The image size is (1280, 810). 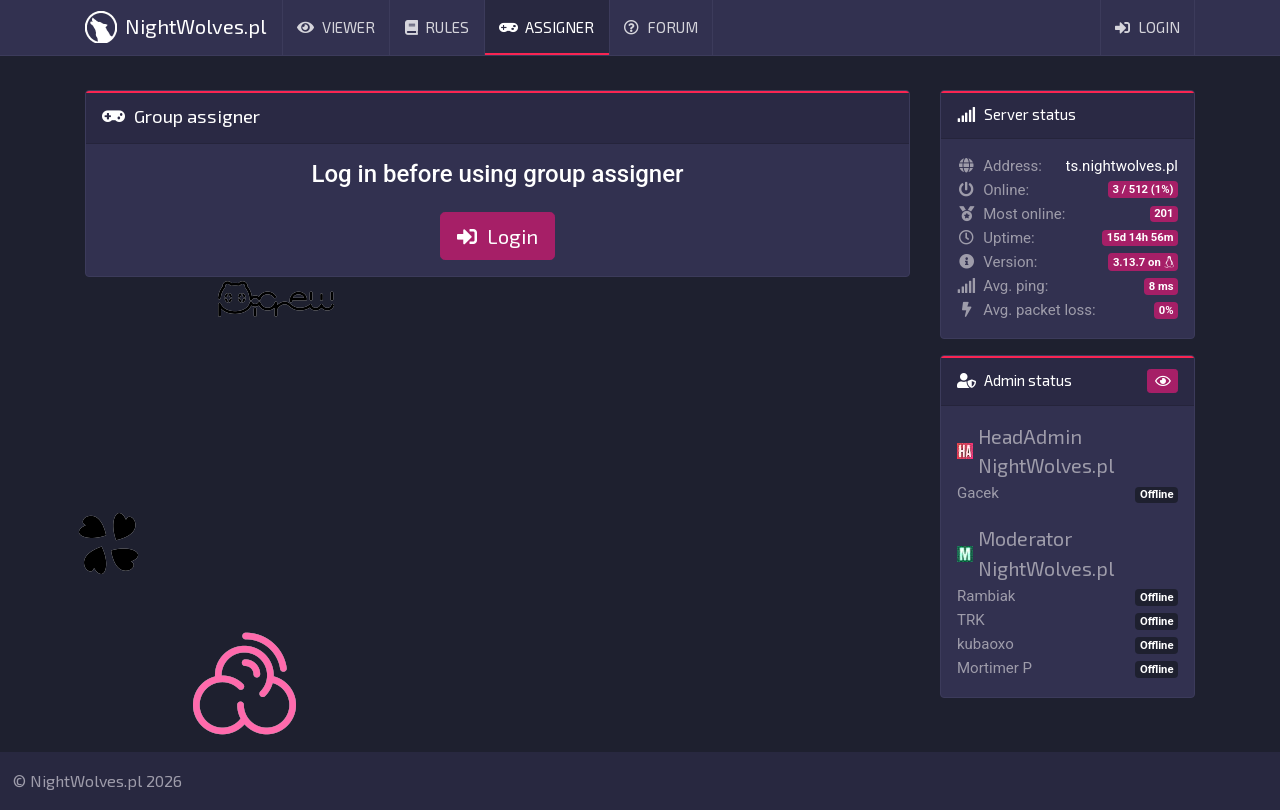 What do you see at coordinates (244, 683) in the screenshot?
I see `sonarqube cloud logo` at bounding box center [244, 683].